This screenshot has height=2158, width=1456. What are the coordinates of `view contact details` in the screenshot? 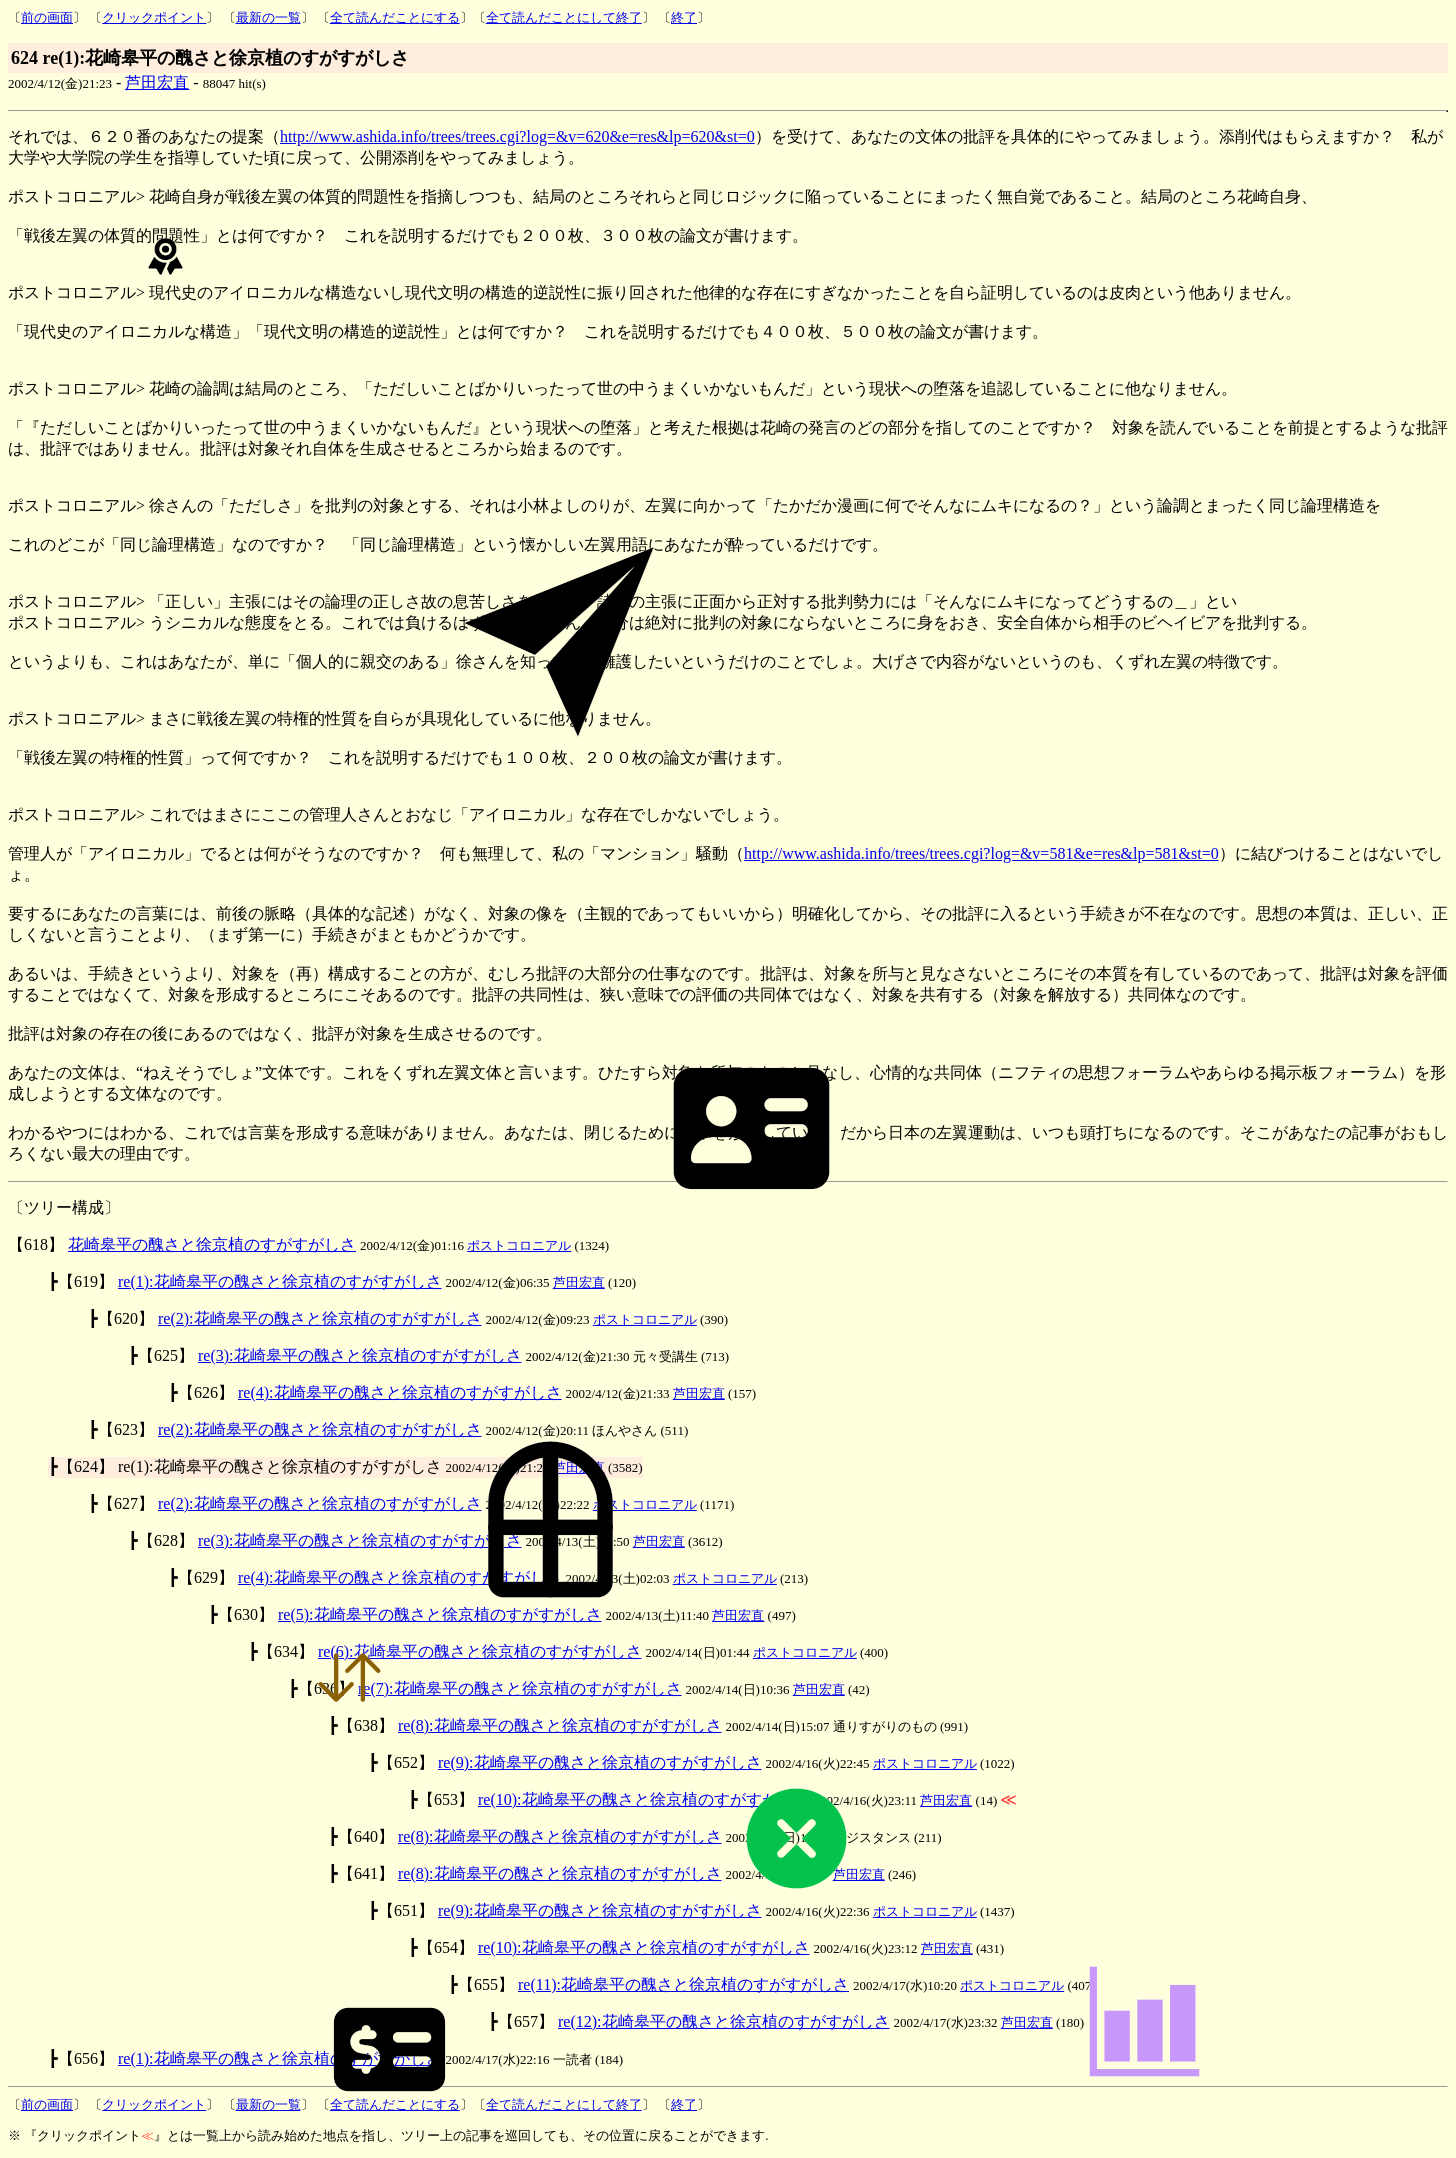 It's located at (751, 1128).